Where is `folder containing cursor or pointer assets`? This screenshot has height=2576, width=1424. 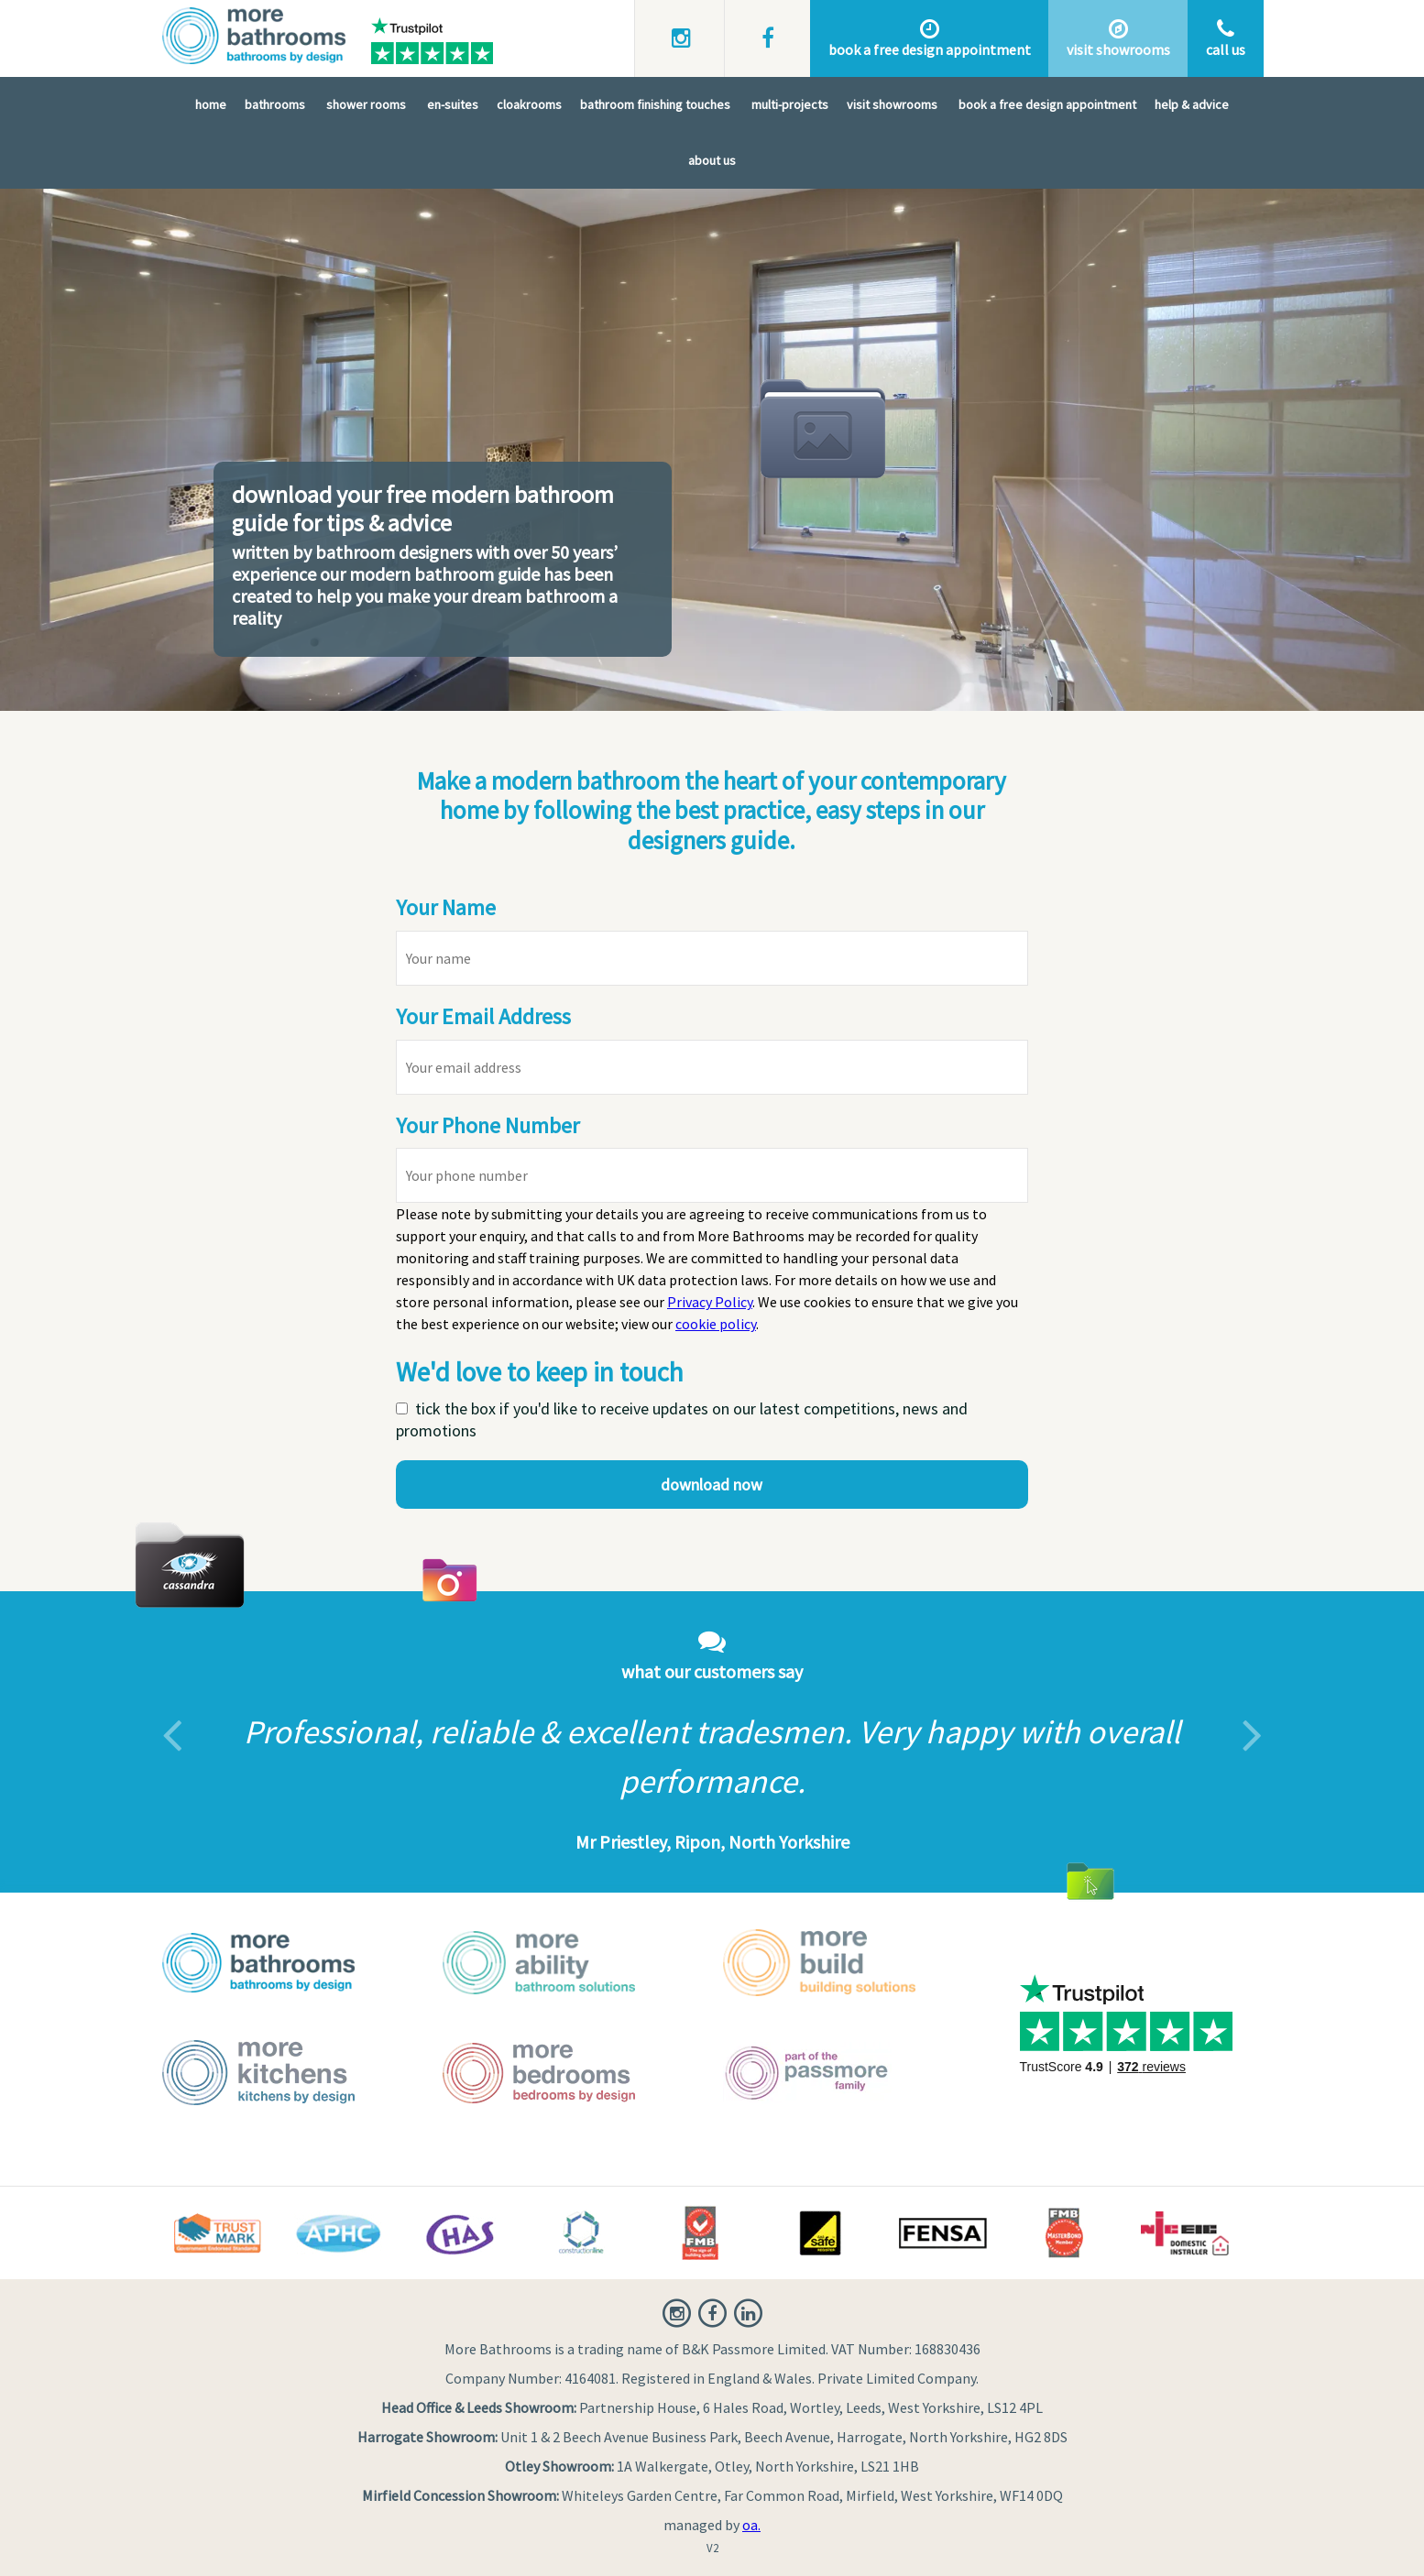
folder containing cursor or pointer assets is located at coordinates (1090, 1883).